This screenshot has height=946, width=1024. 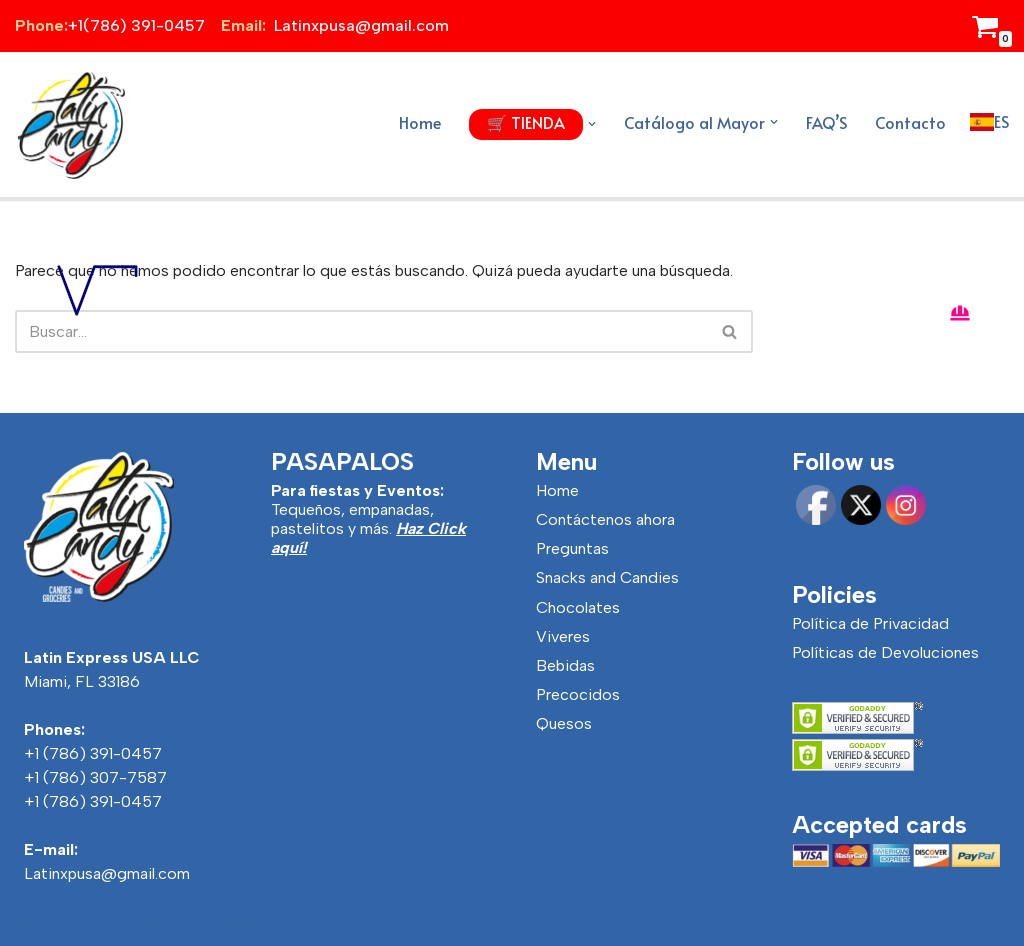 What do you see at coordinates (960, 313) in the screenshot?
I see `access construction or building projects` at bounding box center [960, 313].